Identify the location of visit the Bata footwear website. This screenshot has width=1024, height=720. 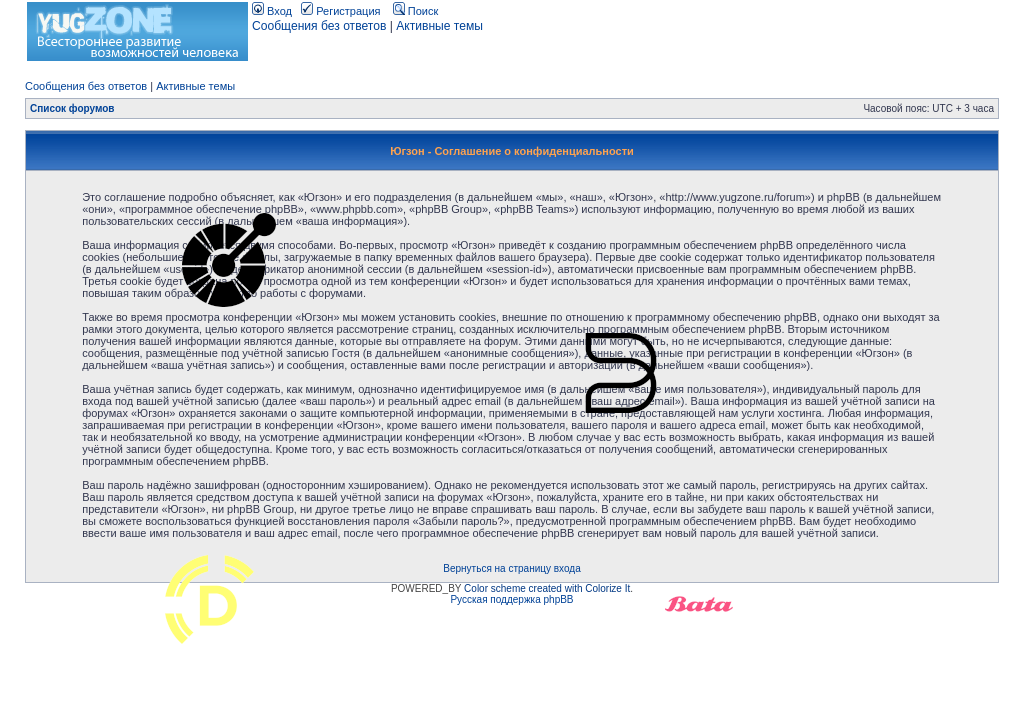
(699, 604).